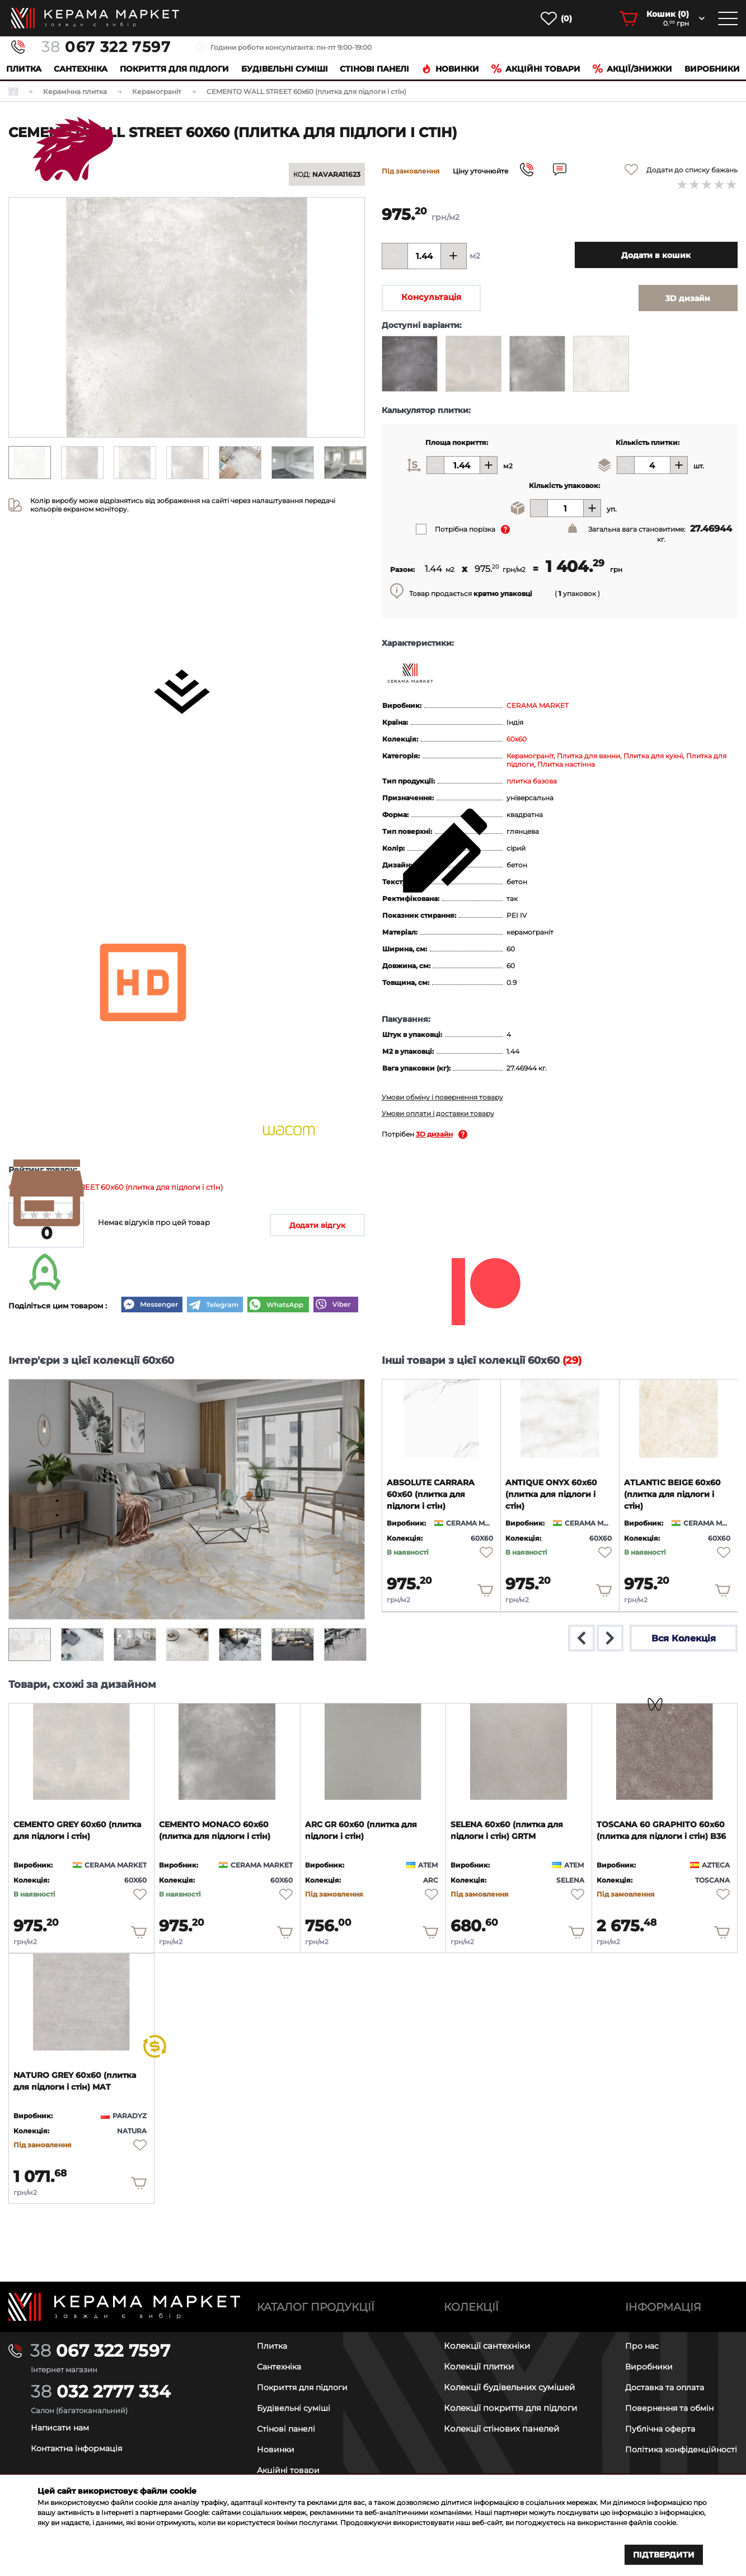 The image size is (746, 2576). What do you see at coordinates (46, 1193) in the screenshot?
I see `access the store or shop section` at bounding box center [46, 1193].